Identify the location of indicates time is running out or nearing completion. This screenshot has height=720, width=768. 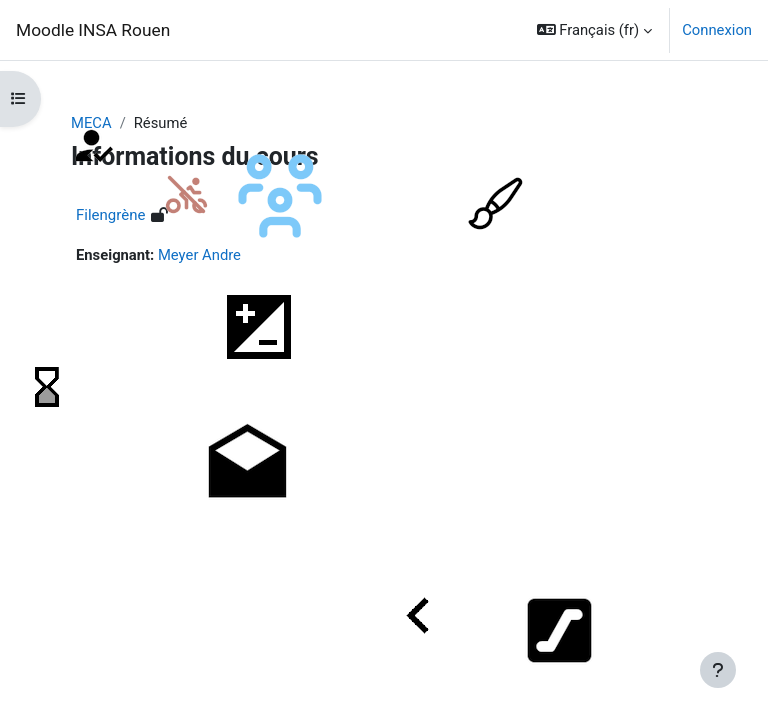
(47, 387).